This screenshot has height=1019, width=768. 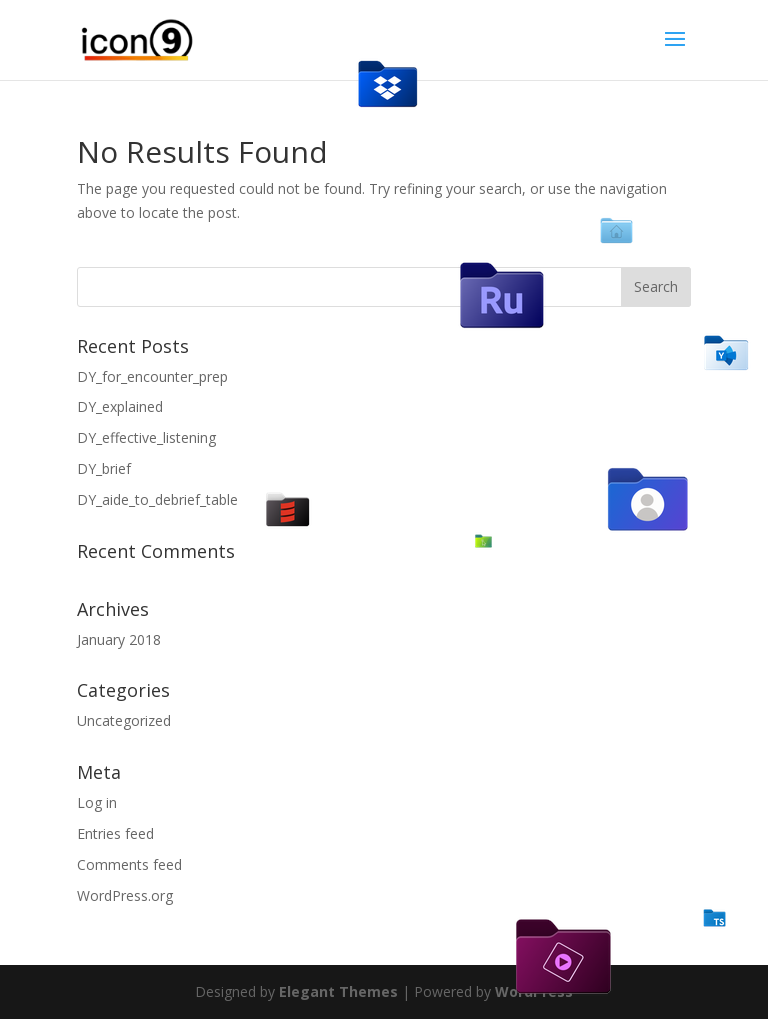 I want to click on open adobe premiere elements project folder, so click(x=563, y=959).